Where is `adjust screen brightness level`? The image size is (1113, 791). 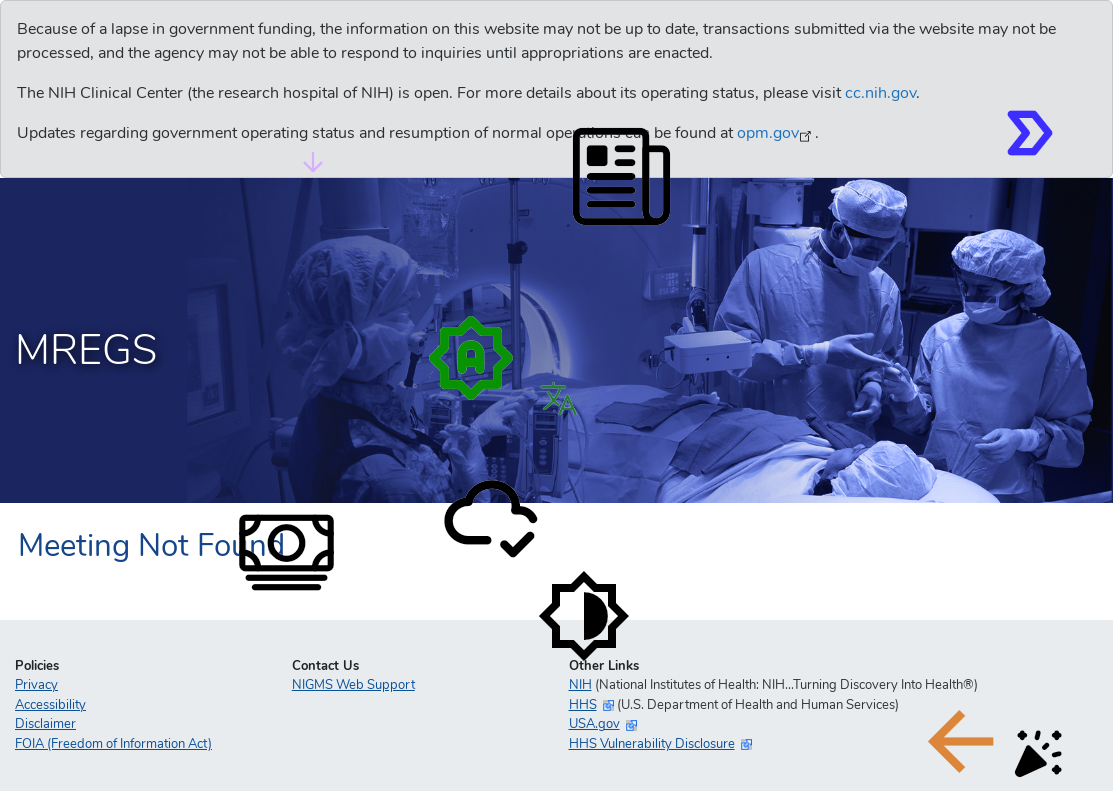
adjust screen brightness level is located at coordinates (584, 616).